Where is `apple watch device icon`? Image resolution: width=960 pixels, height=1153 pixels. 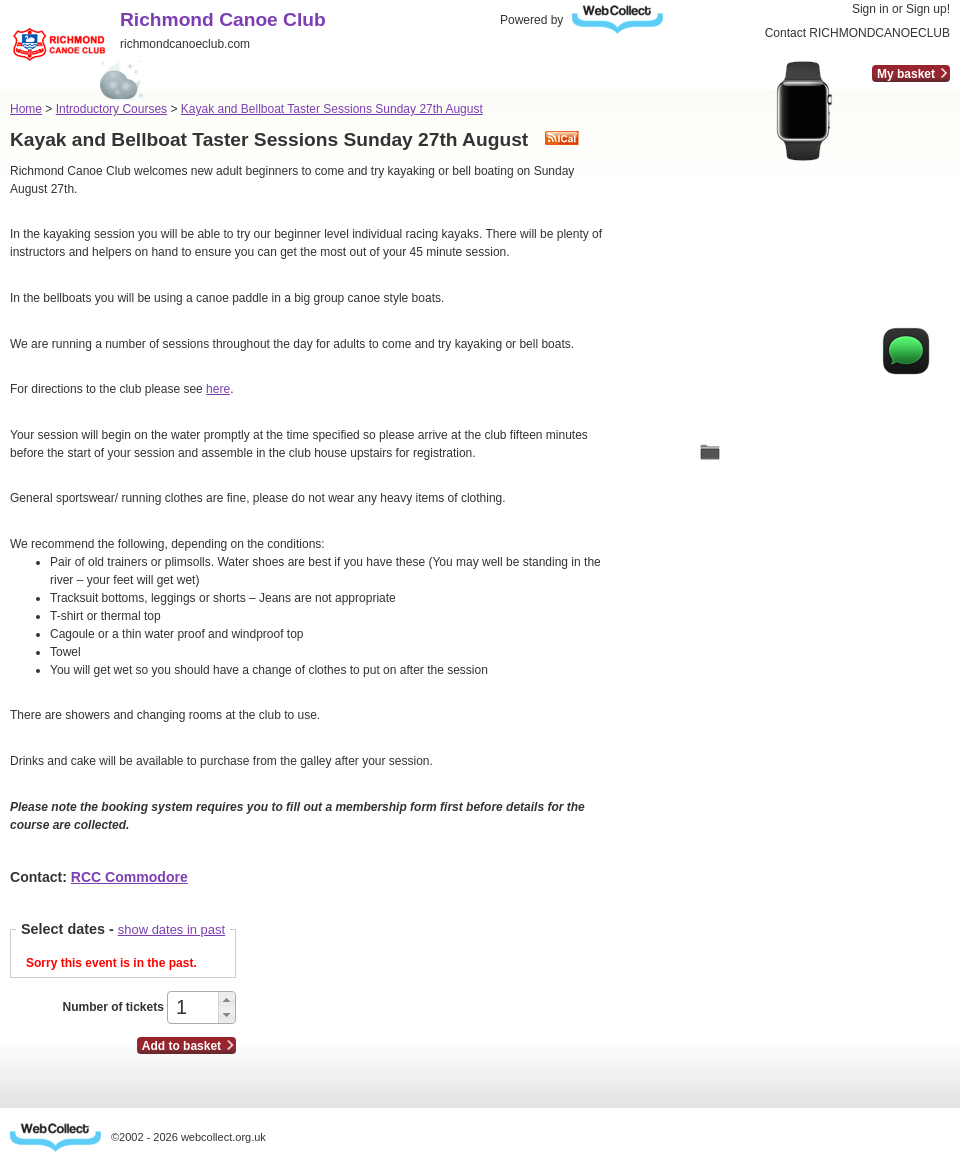 apple watch device icon is located at coordinates (803, 111).